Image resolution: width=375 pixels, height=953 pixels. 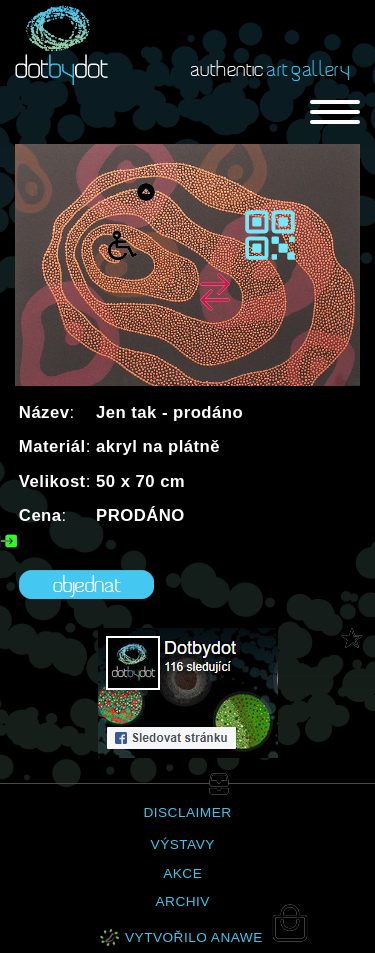 I want to click on indicates wheelchair accessible facilities, so click(x=120, y=246).